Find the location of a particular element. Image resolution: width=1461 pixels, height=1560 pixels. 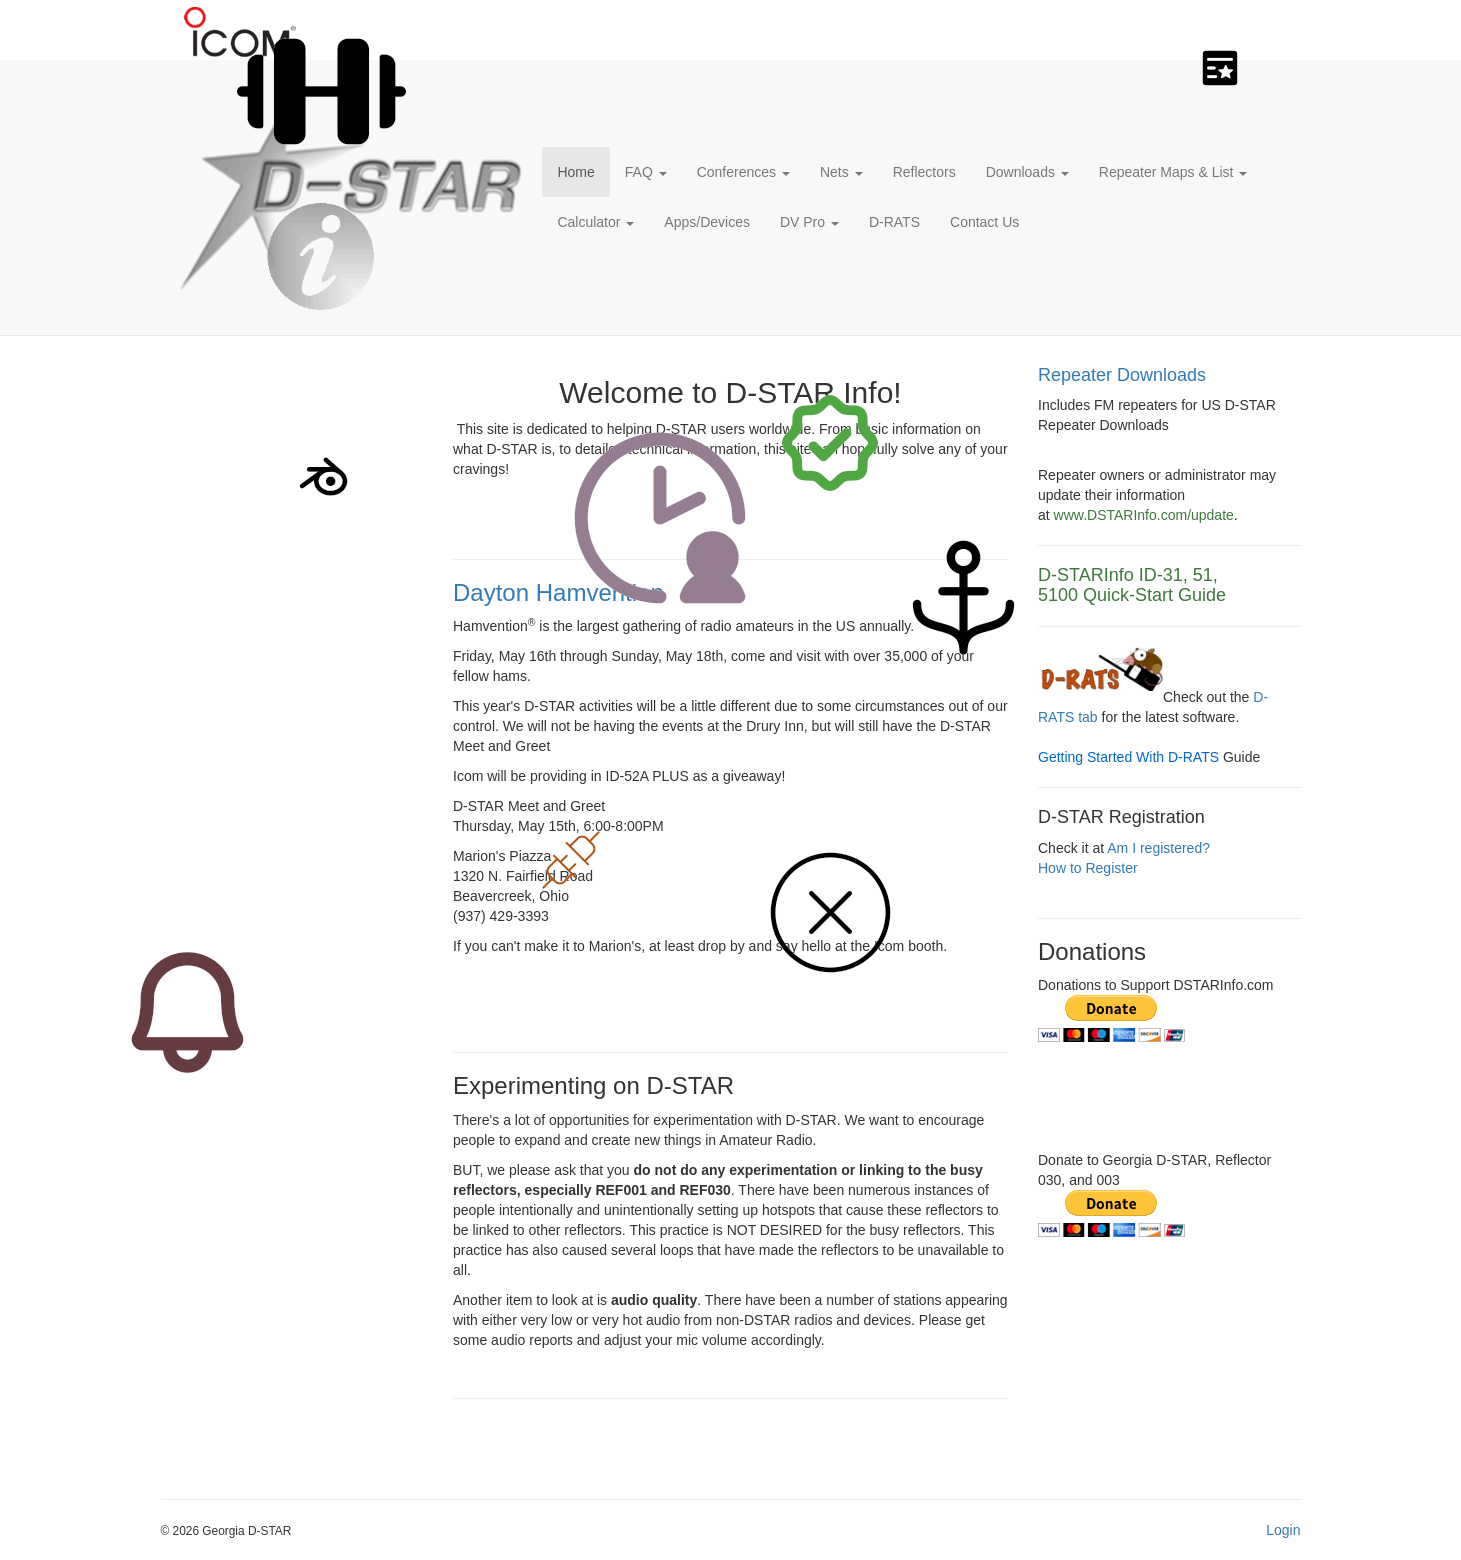

open blender 3d modeling software is located at coordinates (323, 476).